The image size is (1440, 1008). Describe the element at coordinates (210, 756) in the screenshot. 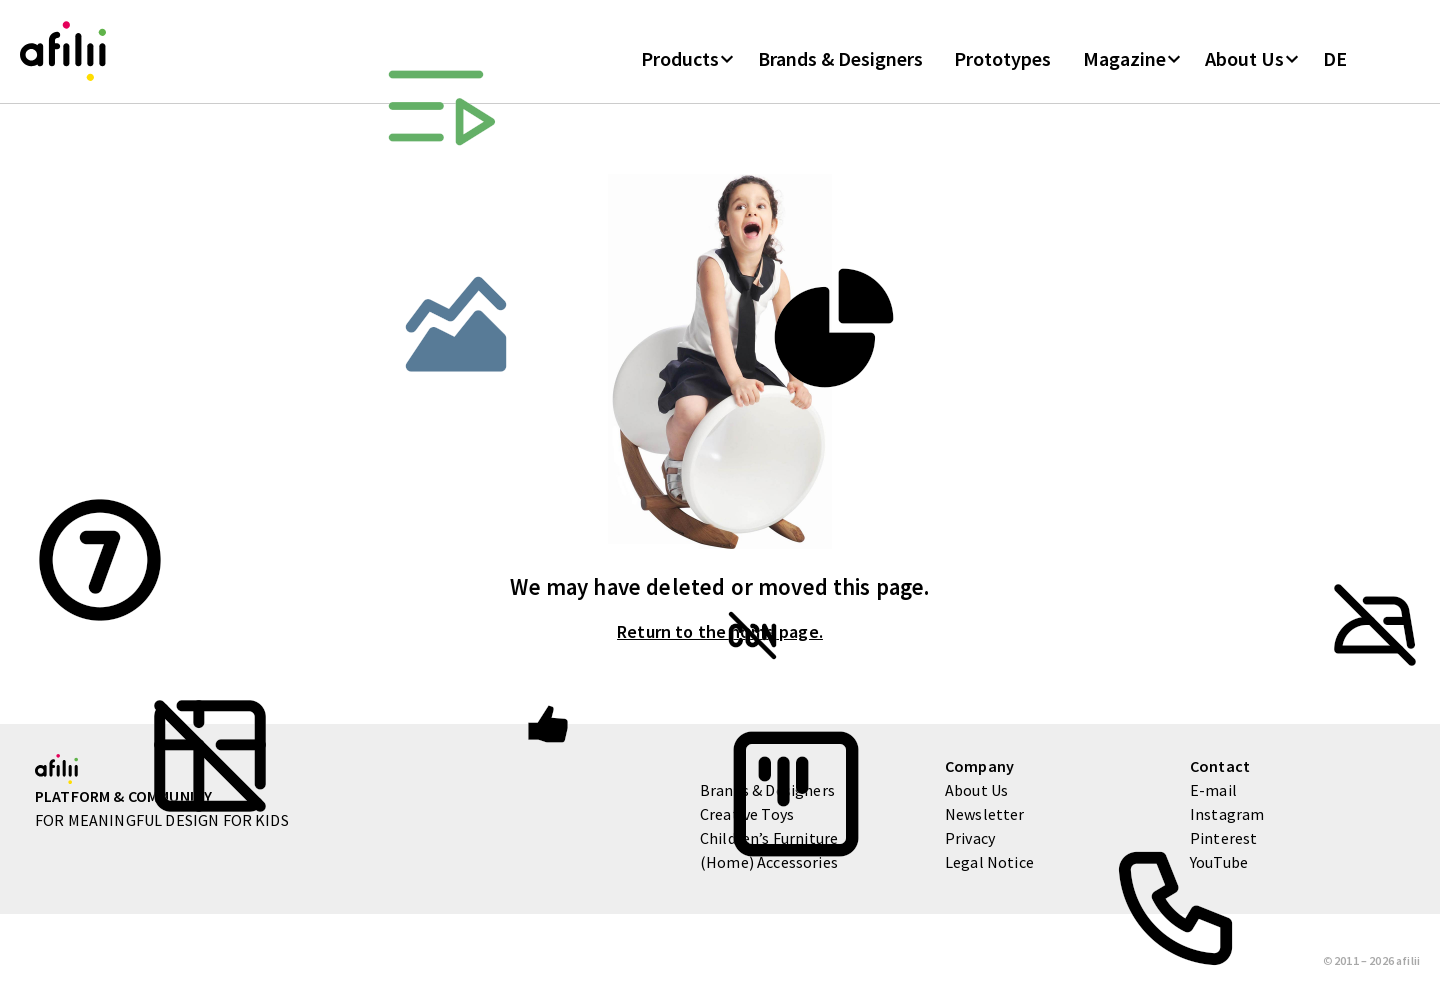

I see `disable table view` at that location.